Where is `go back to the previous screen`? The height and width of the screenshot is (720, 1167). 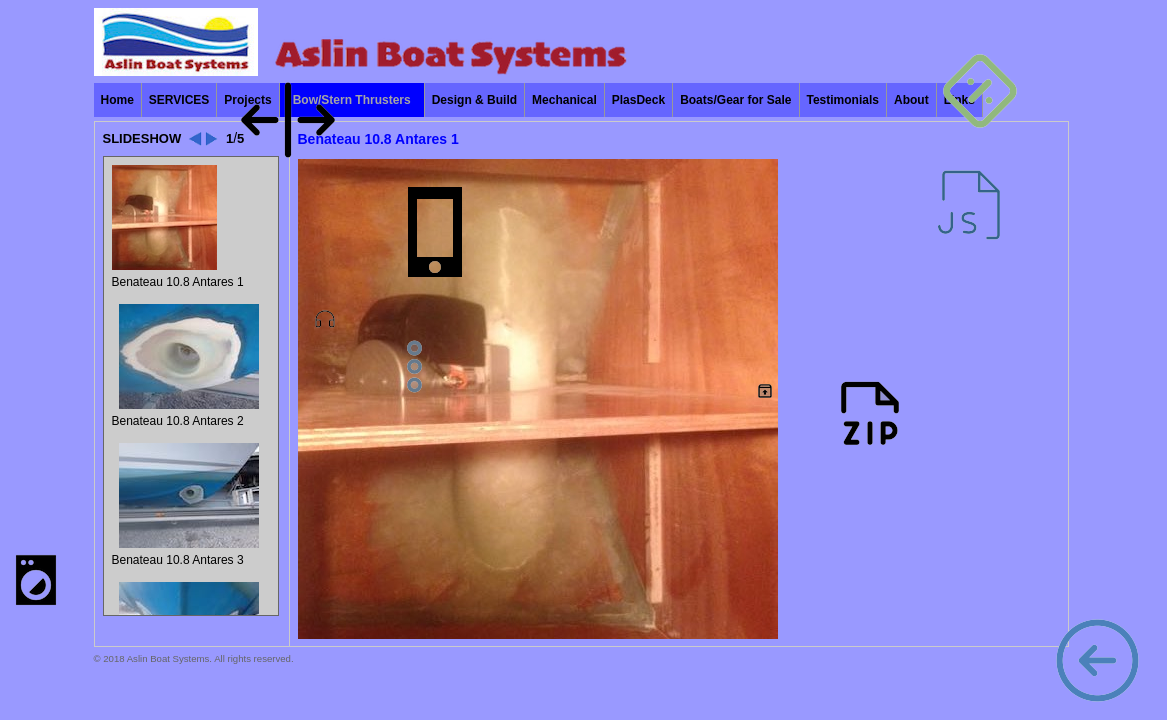
go back to the previous screen is located at coordinates (1097, 660).